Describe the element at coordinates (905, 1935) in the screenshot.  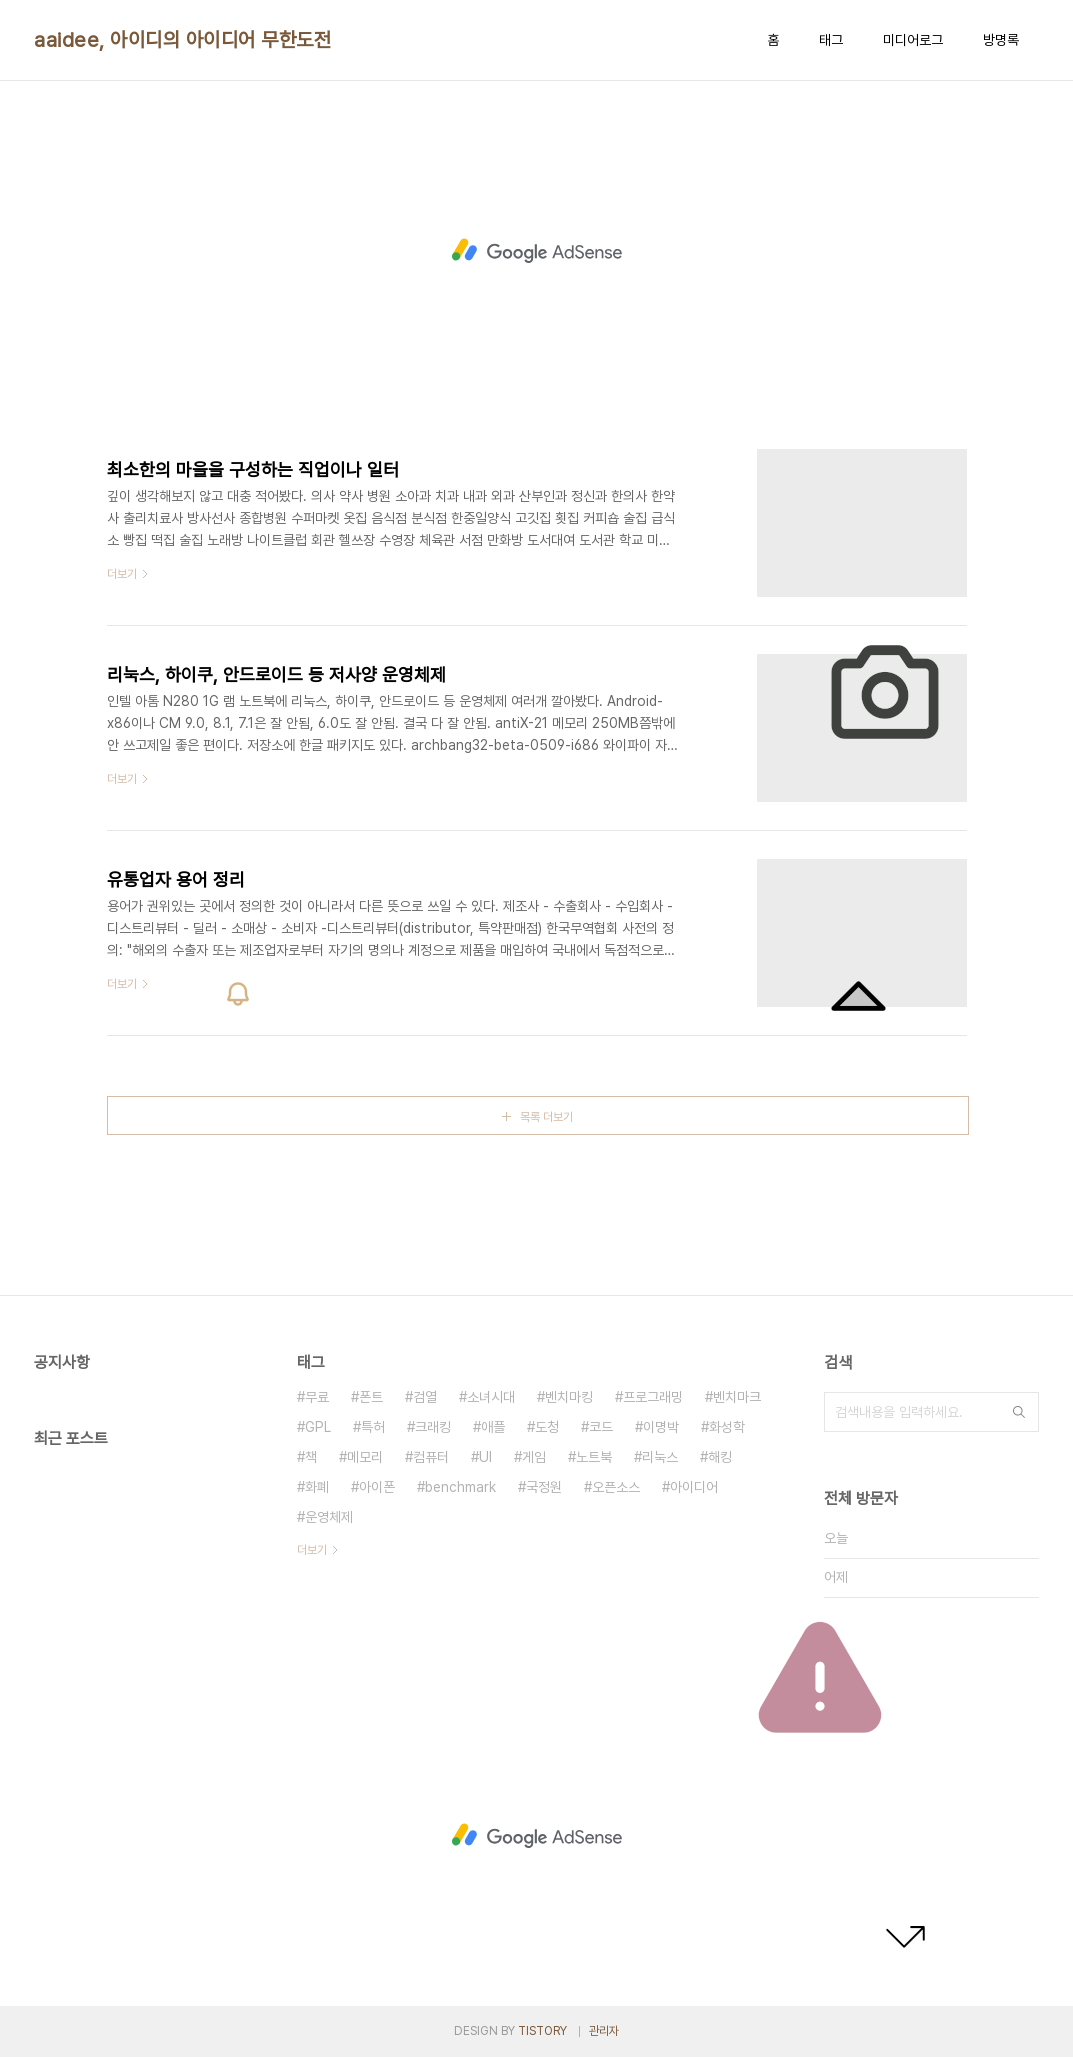
I see `reply to a message` at that location.